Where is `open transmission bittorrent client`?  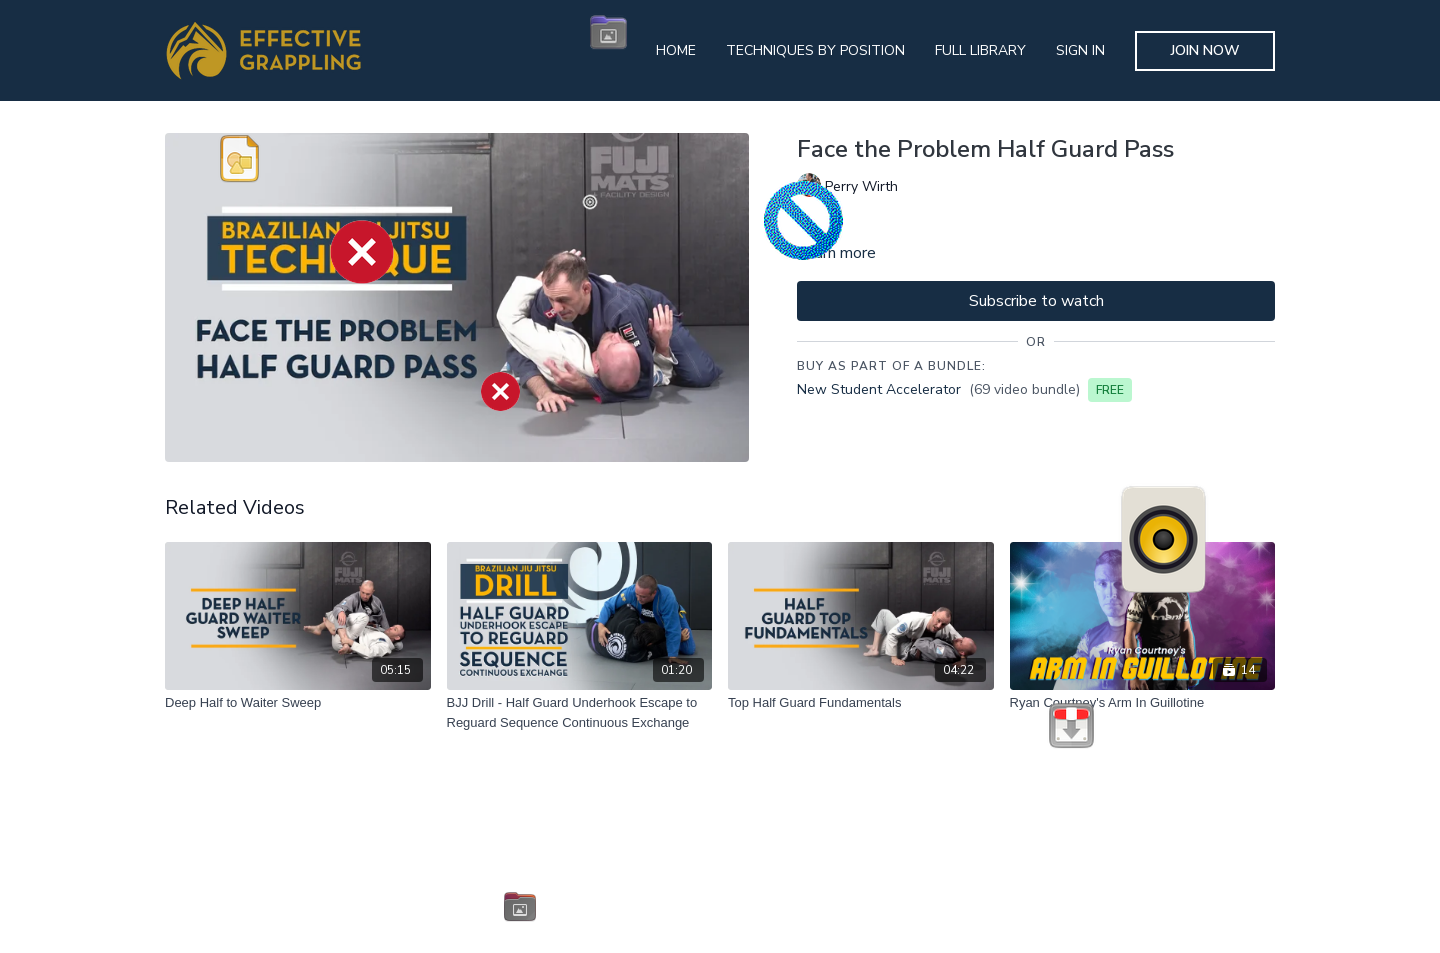
open transmission bittorrent client is located at coordinates (1071, 725).